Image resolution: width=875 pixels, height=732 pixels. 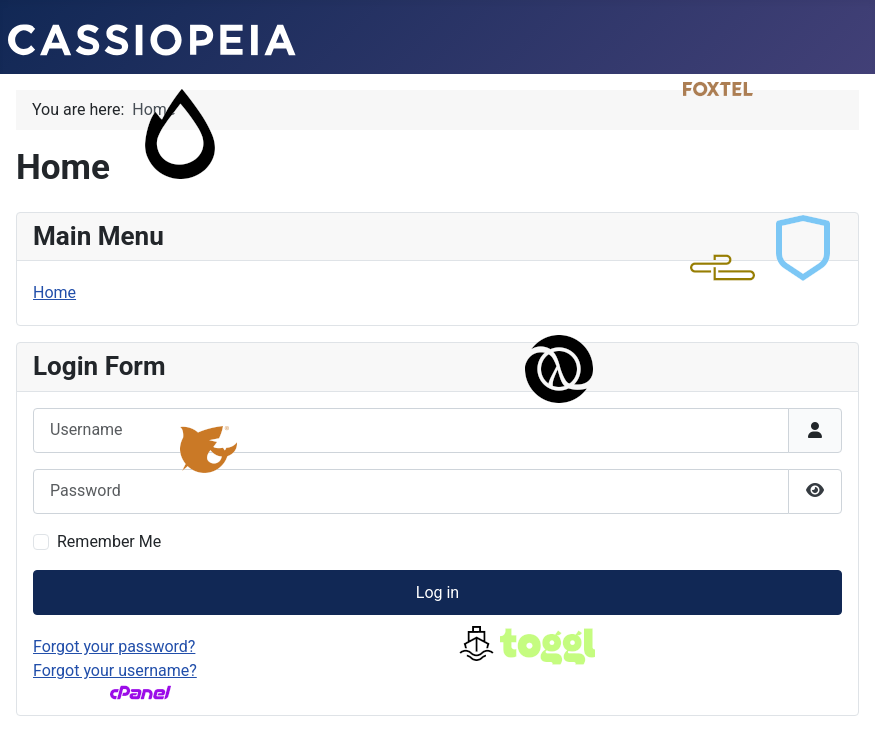 I want to click on freenas open-source storage software logo, so click(x=208, y=449).